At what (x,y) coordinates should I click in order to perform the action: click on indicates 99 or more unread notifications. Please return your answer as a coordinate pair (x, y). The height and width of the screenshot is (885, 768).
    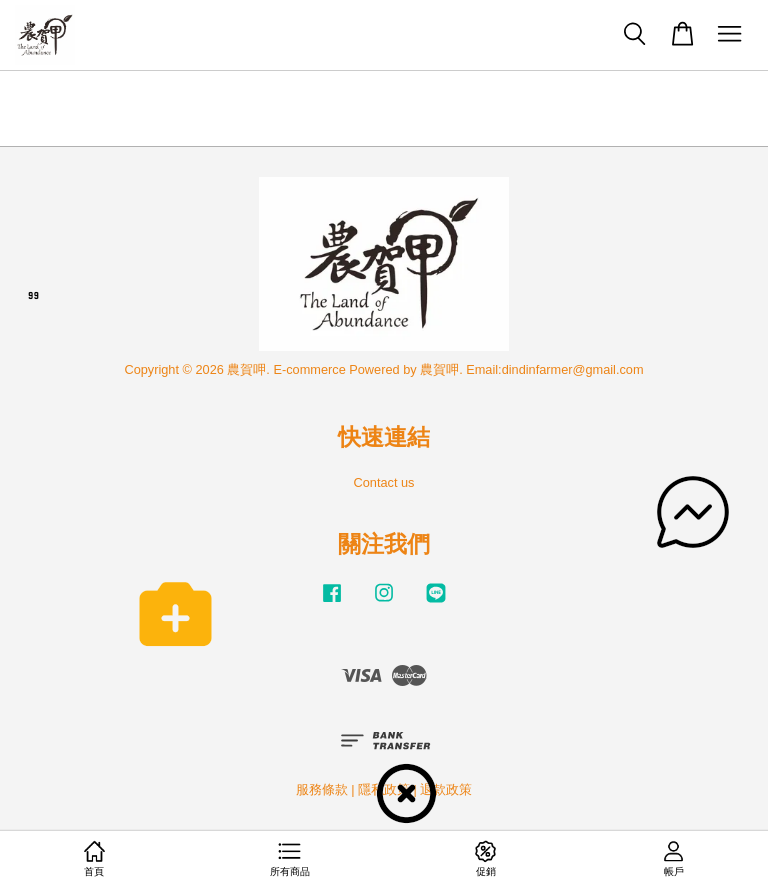
    Looking at the image, I should click on (33, 295).